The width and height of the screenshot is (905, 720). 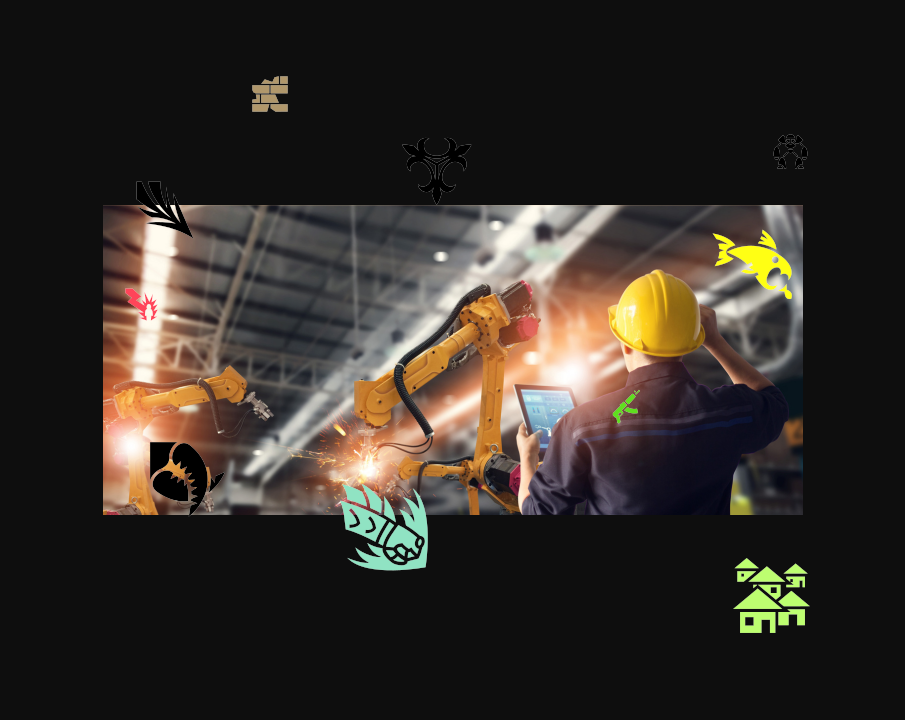 I want to click on initiate a claw attack or slash ability, so click(x=187, y=479).